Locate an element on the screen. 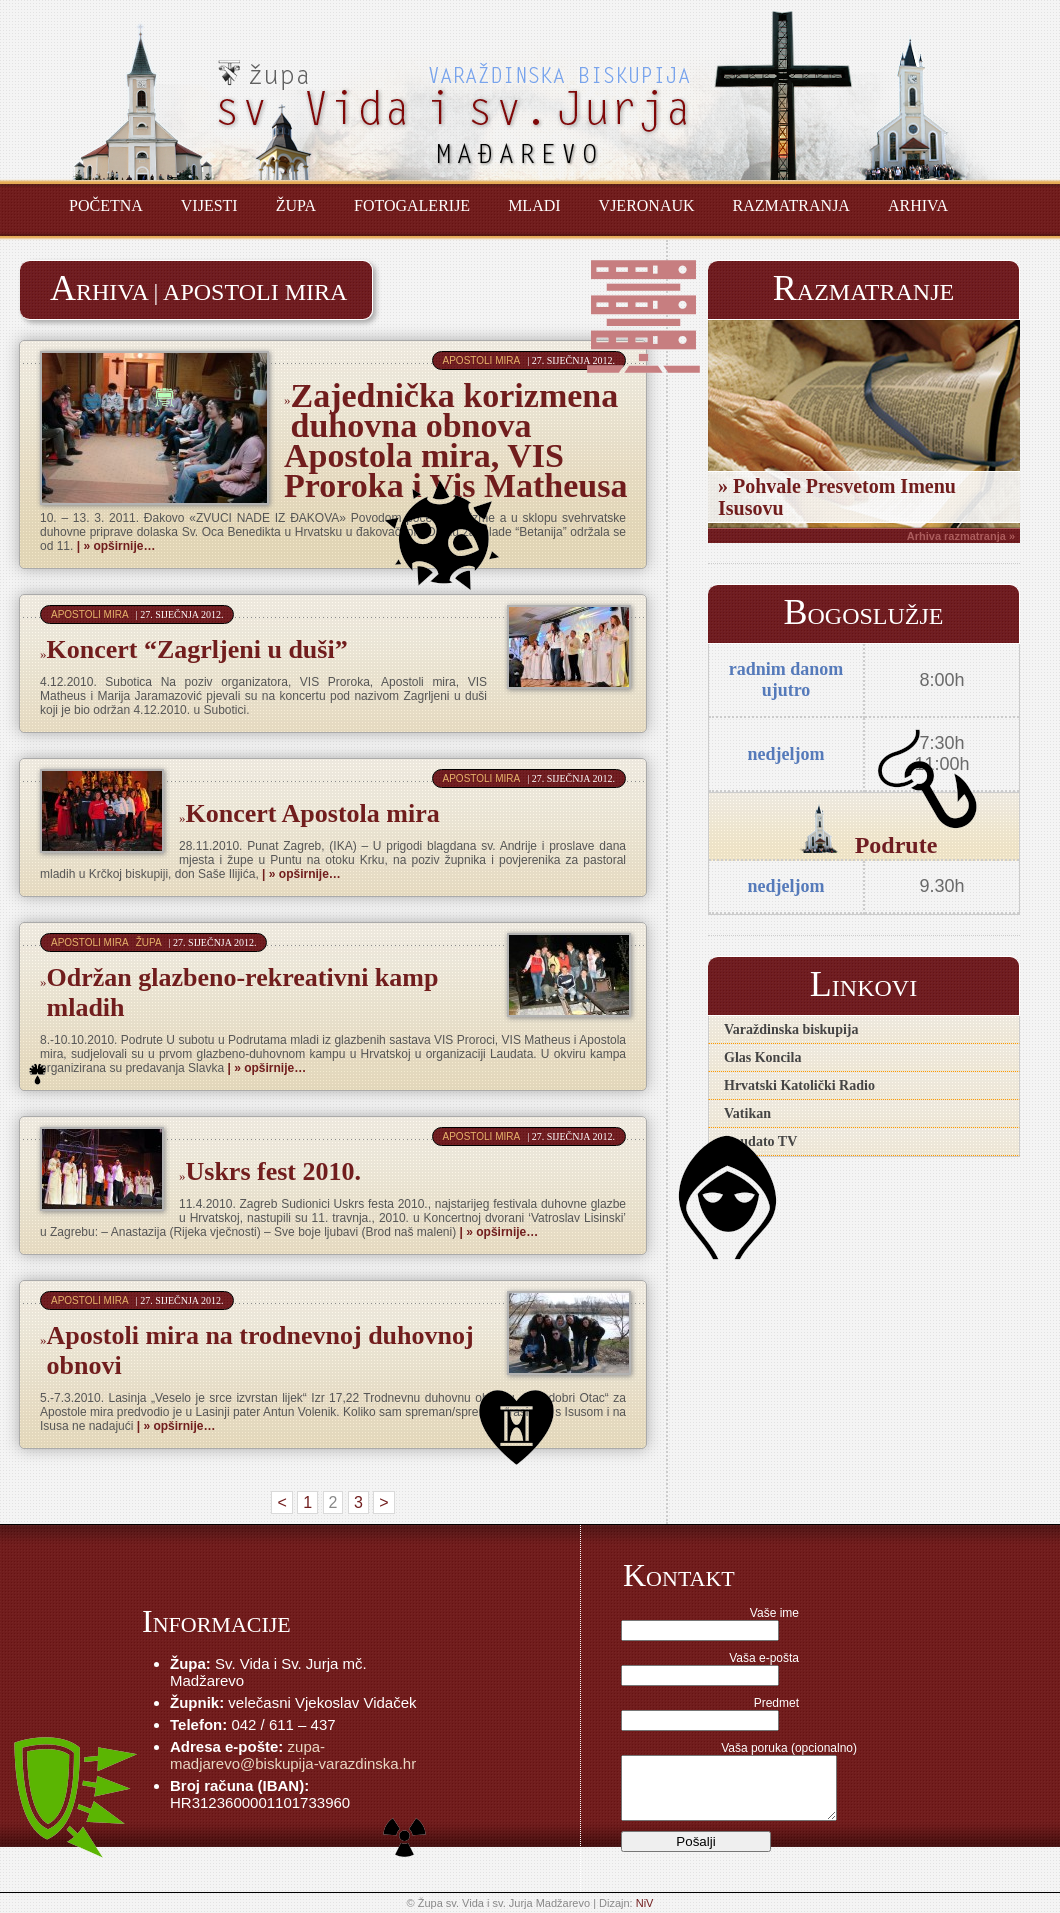 The image size is (1060, 1913). select rogue or stealth character class is located at coordinates (727, 1197).